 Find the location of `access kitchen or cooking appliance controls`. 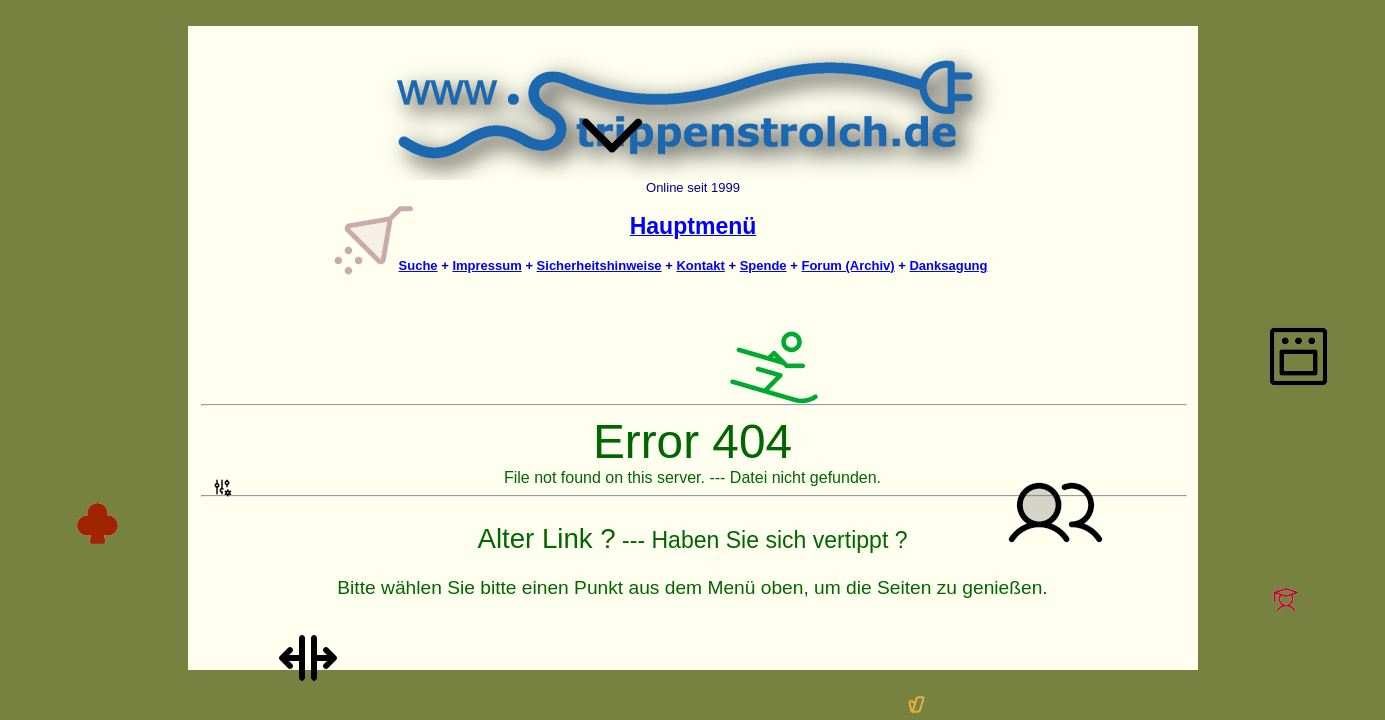

access kitchen or cooking appliance controls is located at coordinates (1298, 356).